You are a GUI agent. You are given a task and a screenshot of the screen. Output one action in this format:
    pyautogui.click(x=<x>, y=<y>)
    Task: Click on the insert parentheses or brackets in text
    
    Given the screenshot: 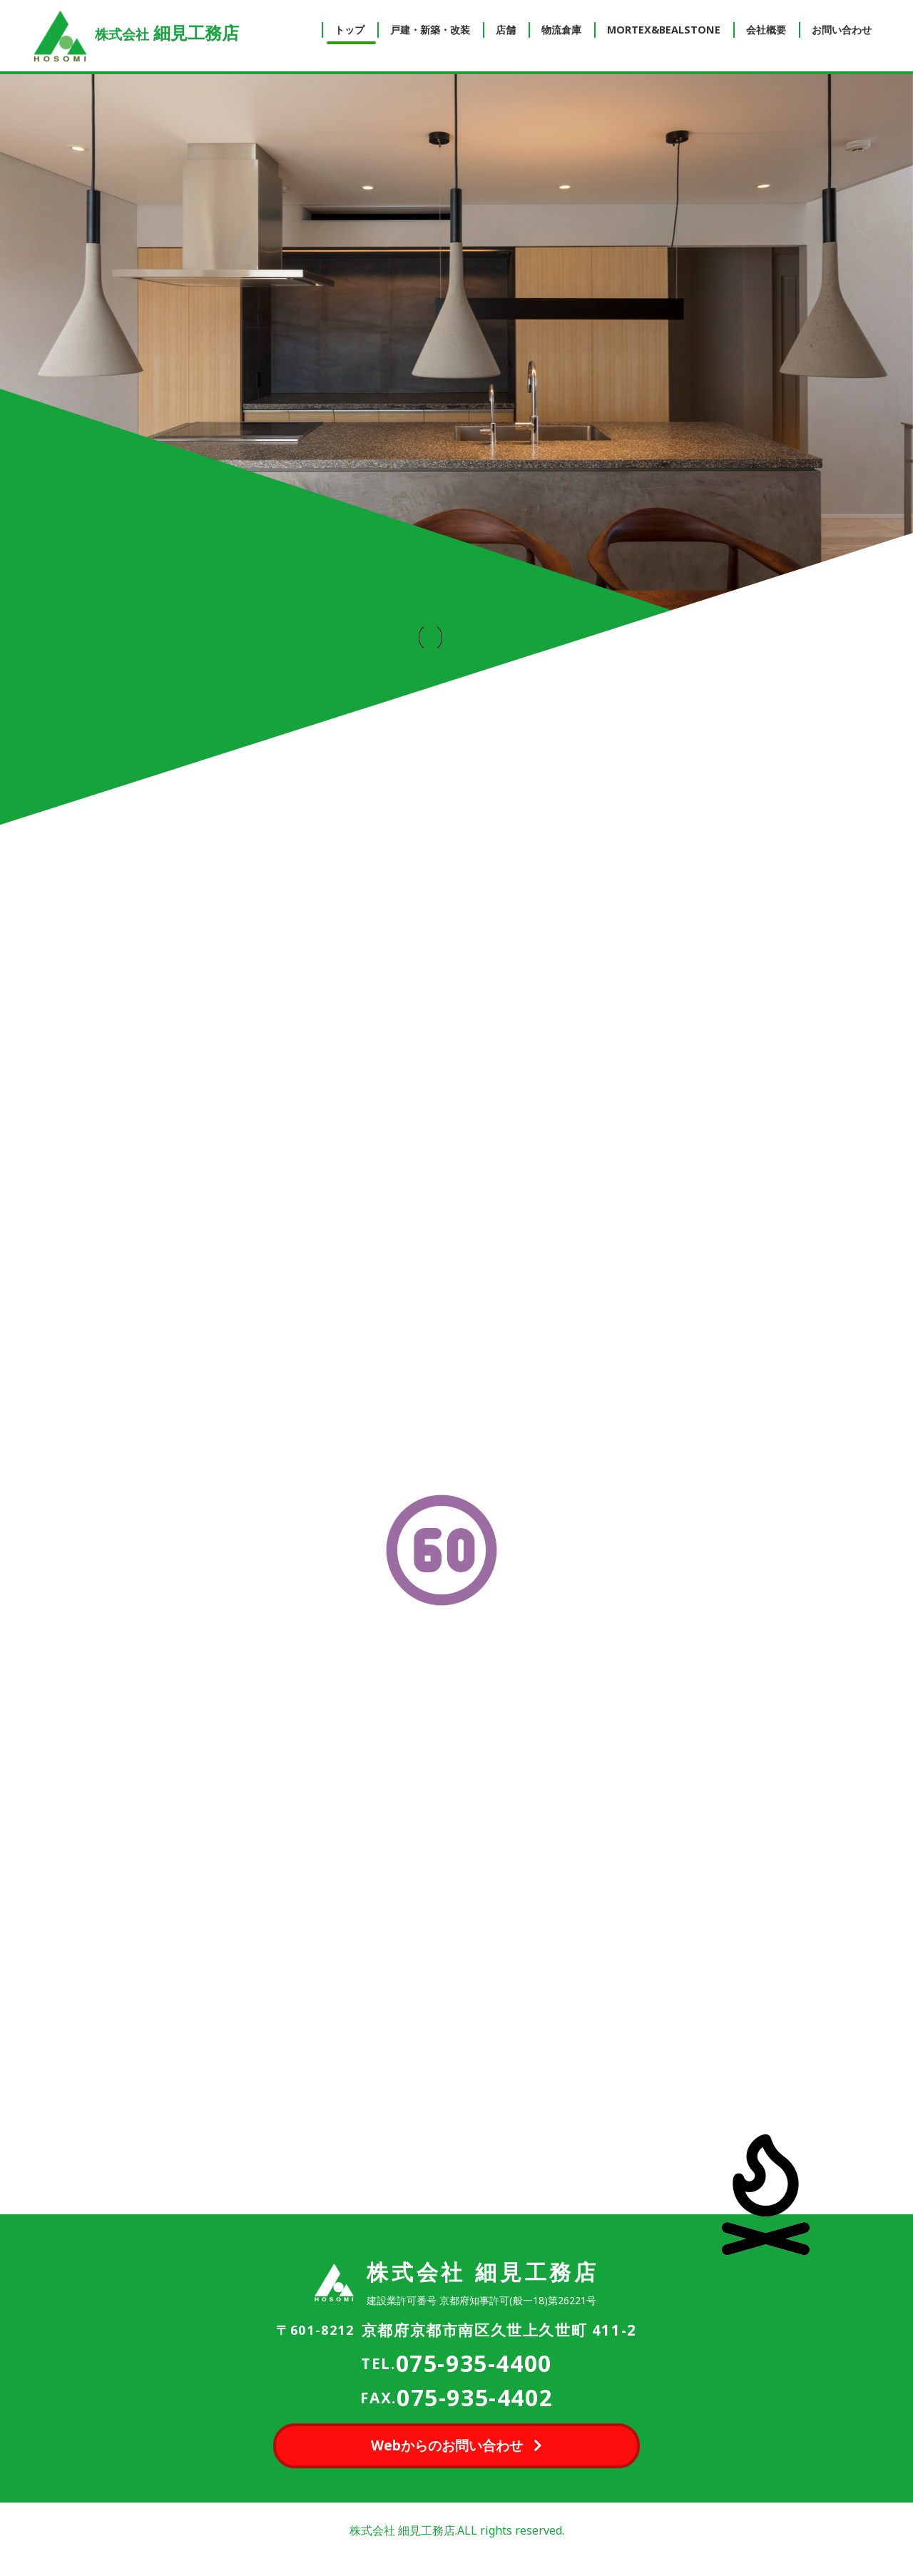 What is the action you would take?
    pyautogui.click(x=430, y=637)
    